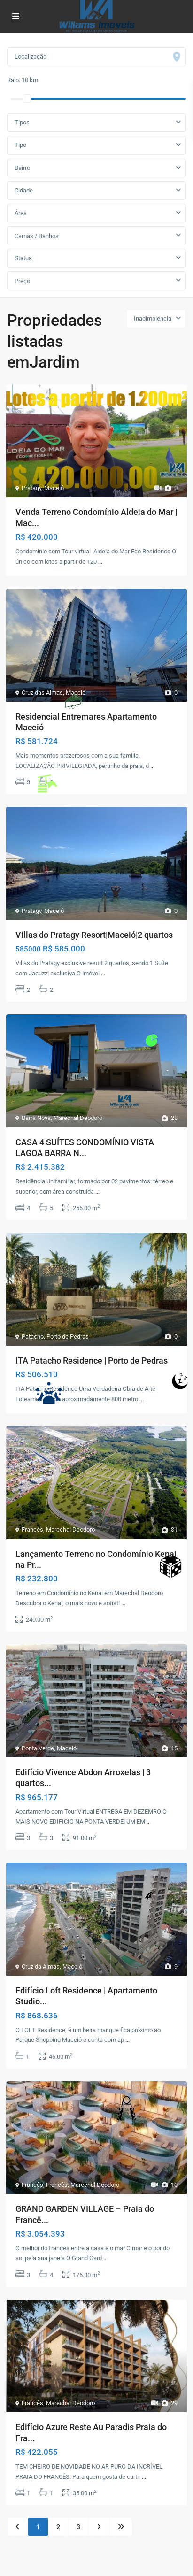  Describe the element at coordinates (170, 1566) in the screenshot. I see `roll the dice or randomize` at that location.